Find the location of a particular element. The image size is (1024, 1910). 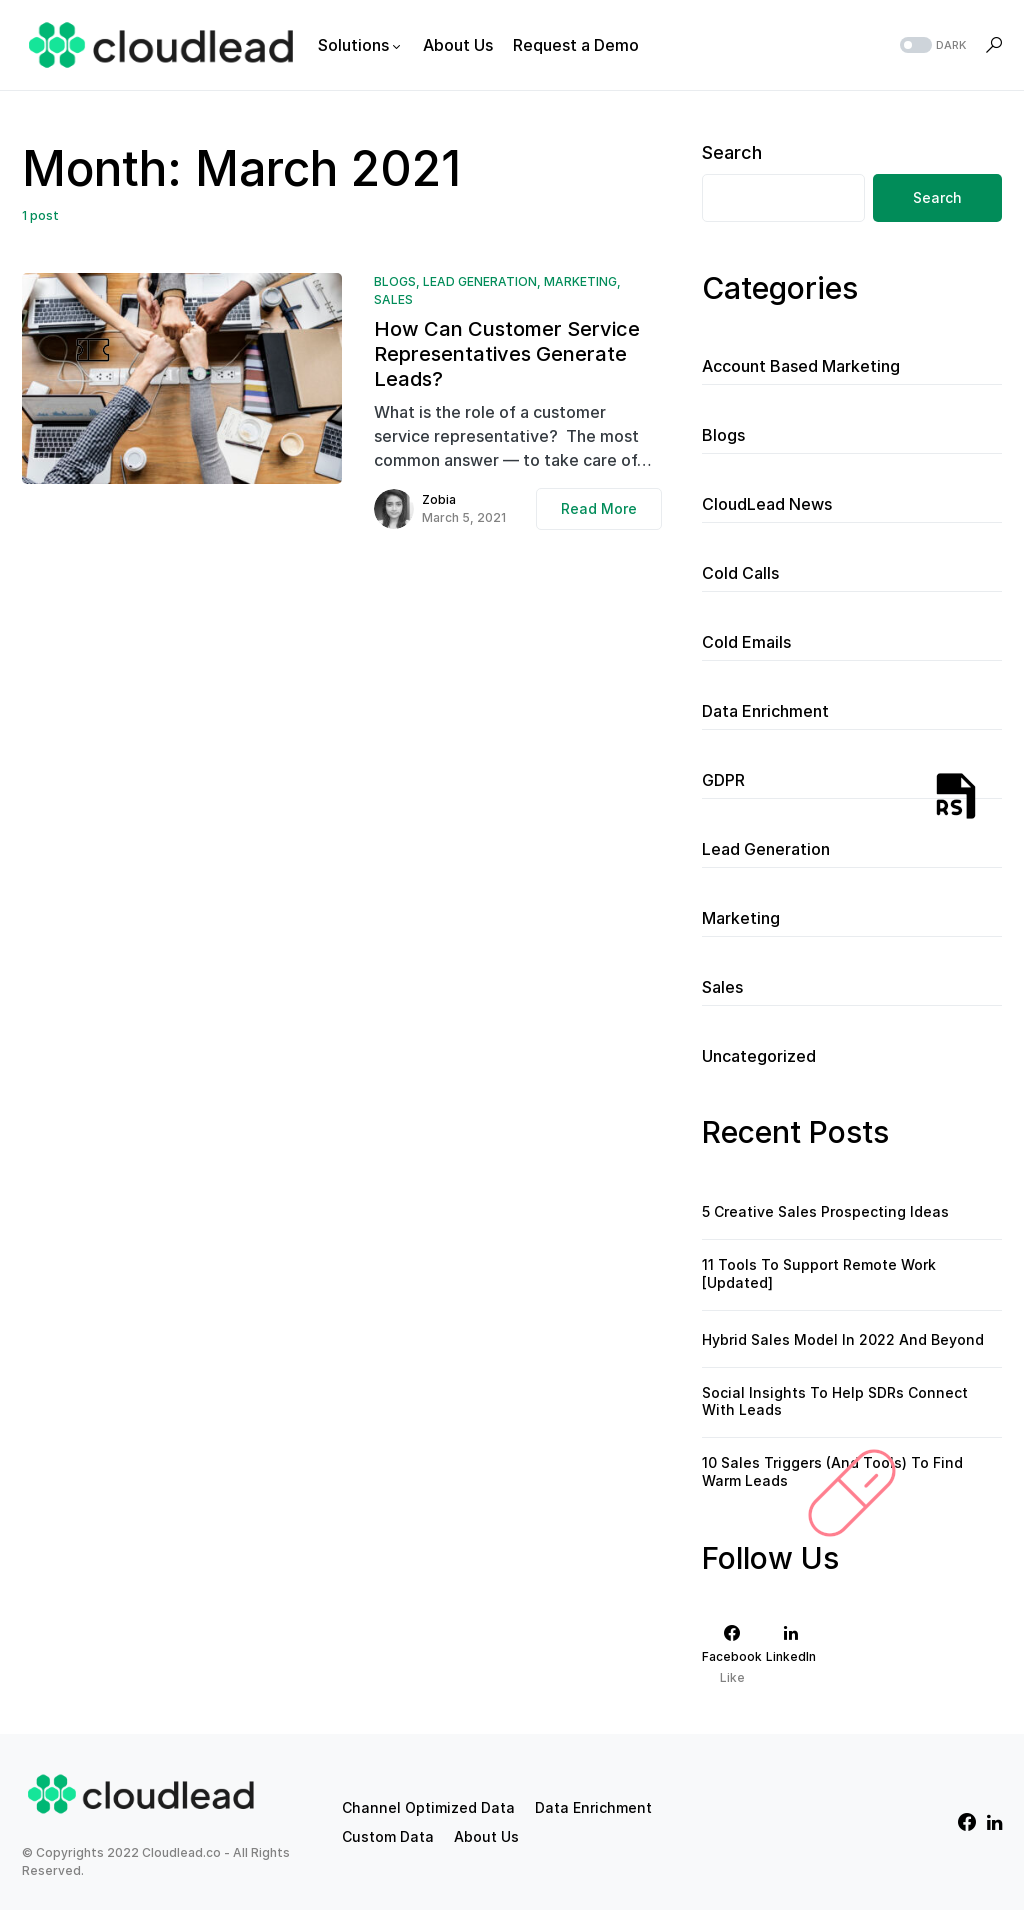

access medication reminders or health tracking is located at coordinates (852, 1493).